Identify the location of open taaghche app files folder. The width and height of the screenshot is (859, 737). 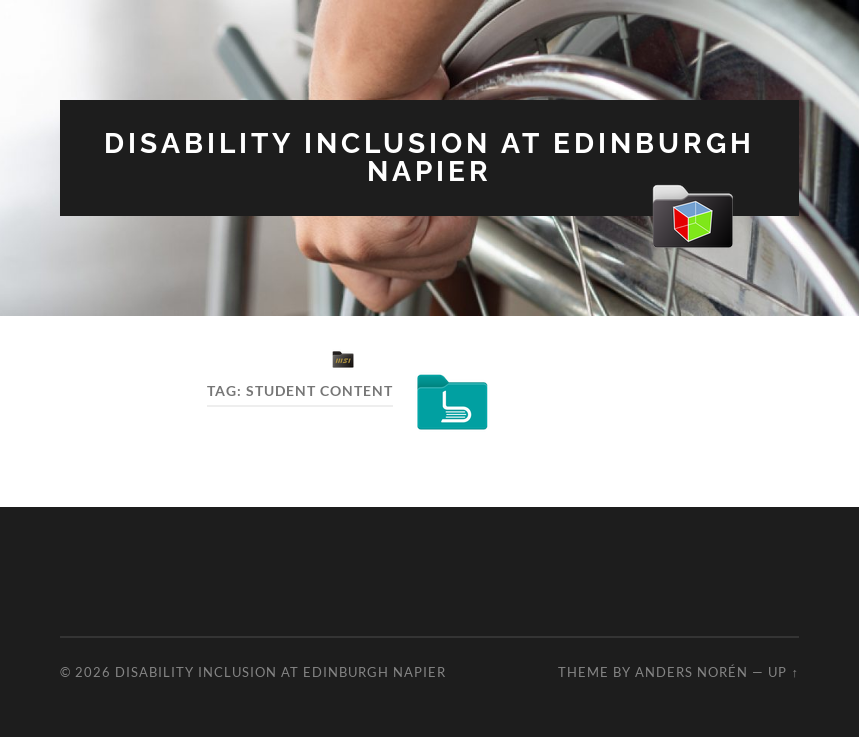
(452, 404).